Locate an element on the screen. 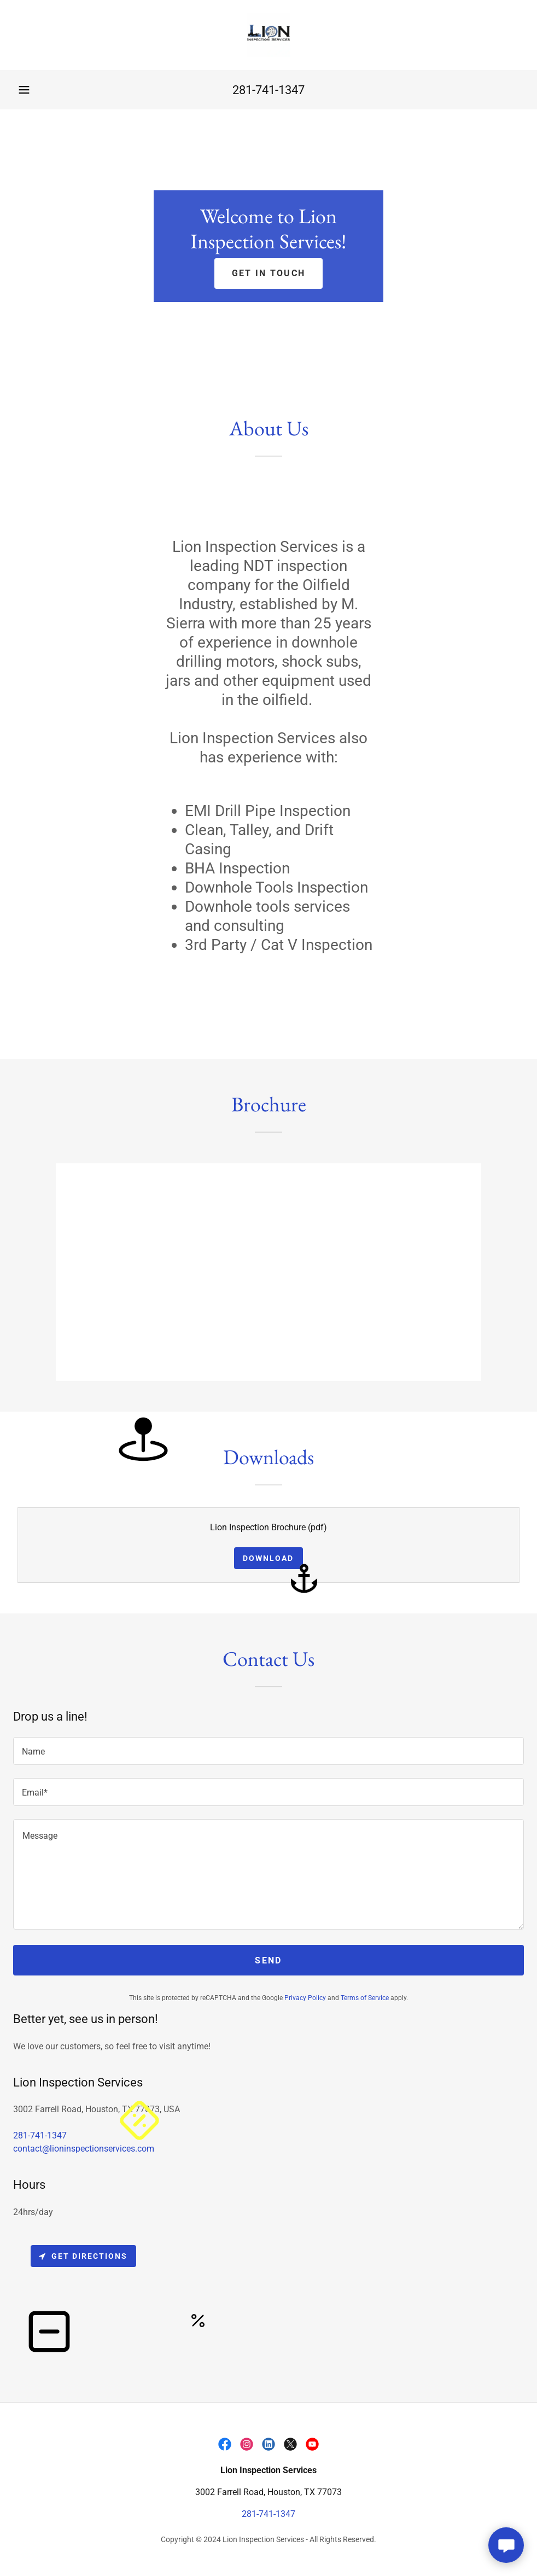 Image resolution: width=537 pixels, height=2576 pixels. view location area or radius is located at coordinates (143, 1440).